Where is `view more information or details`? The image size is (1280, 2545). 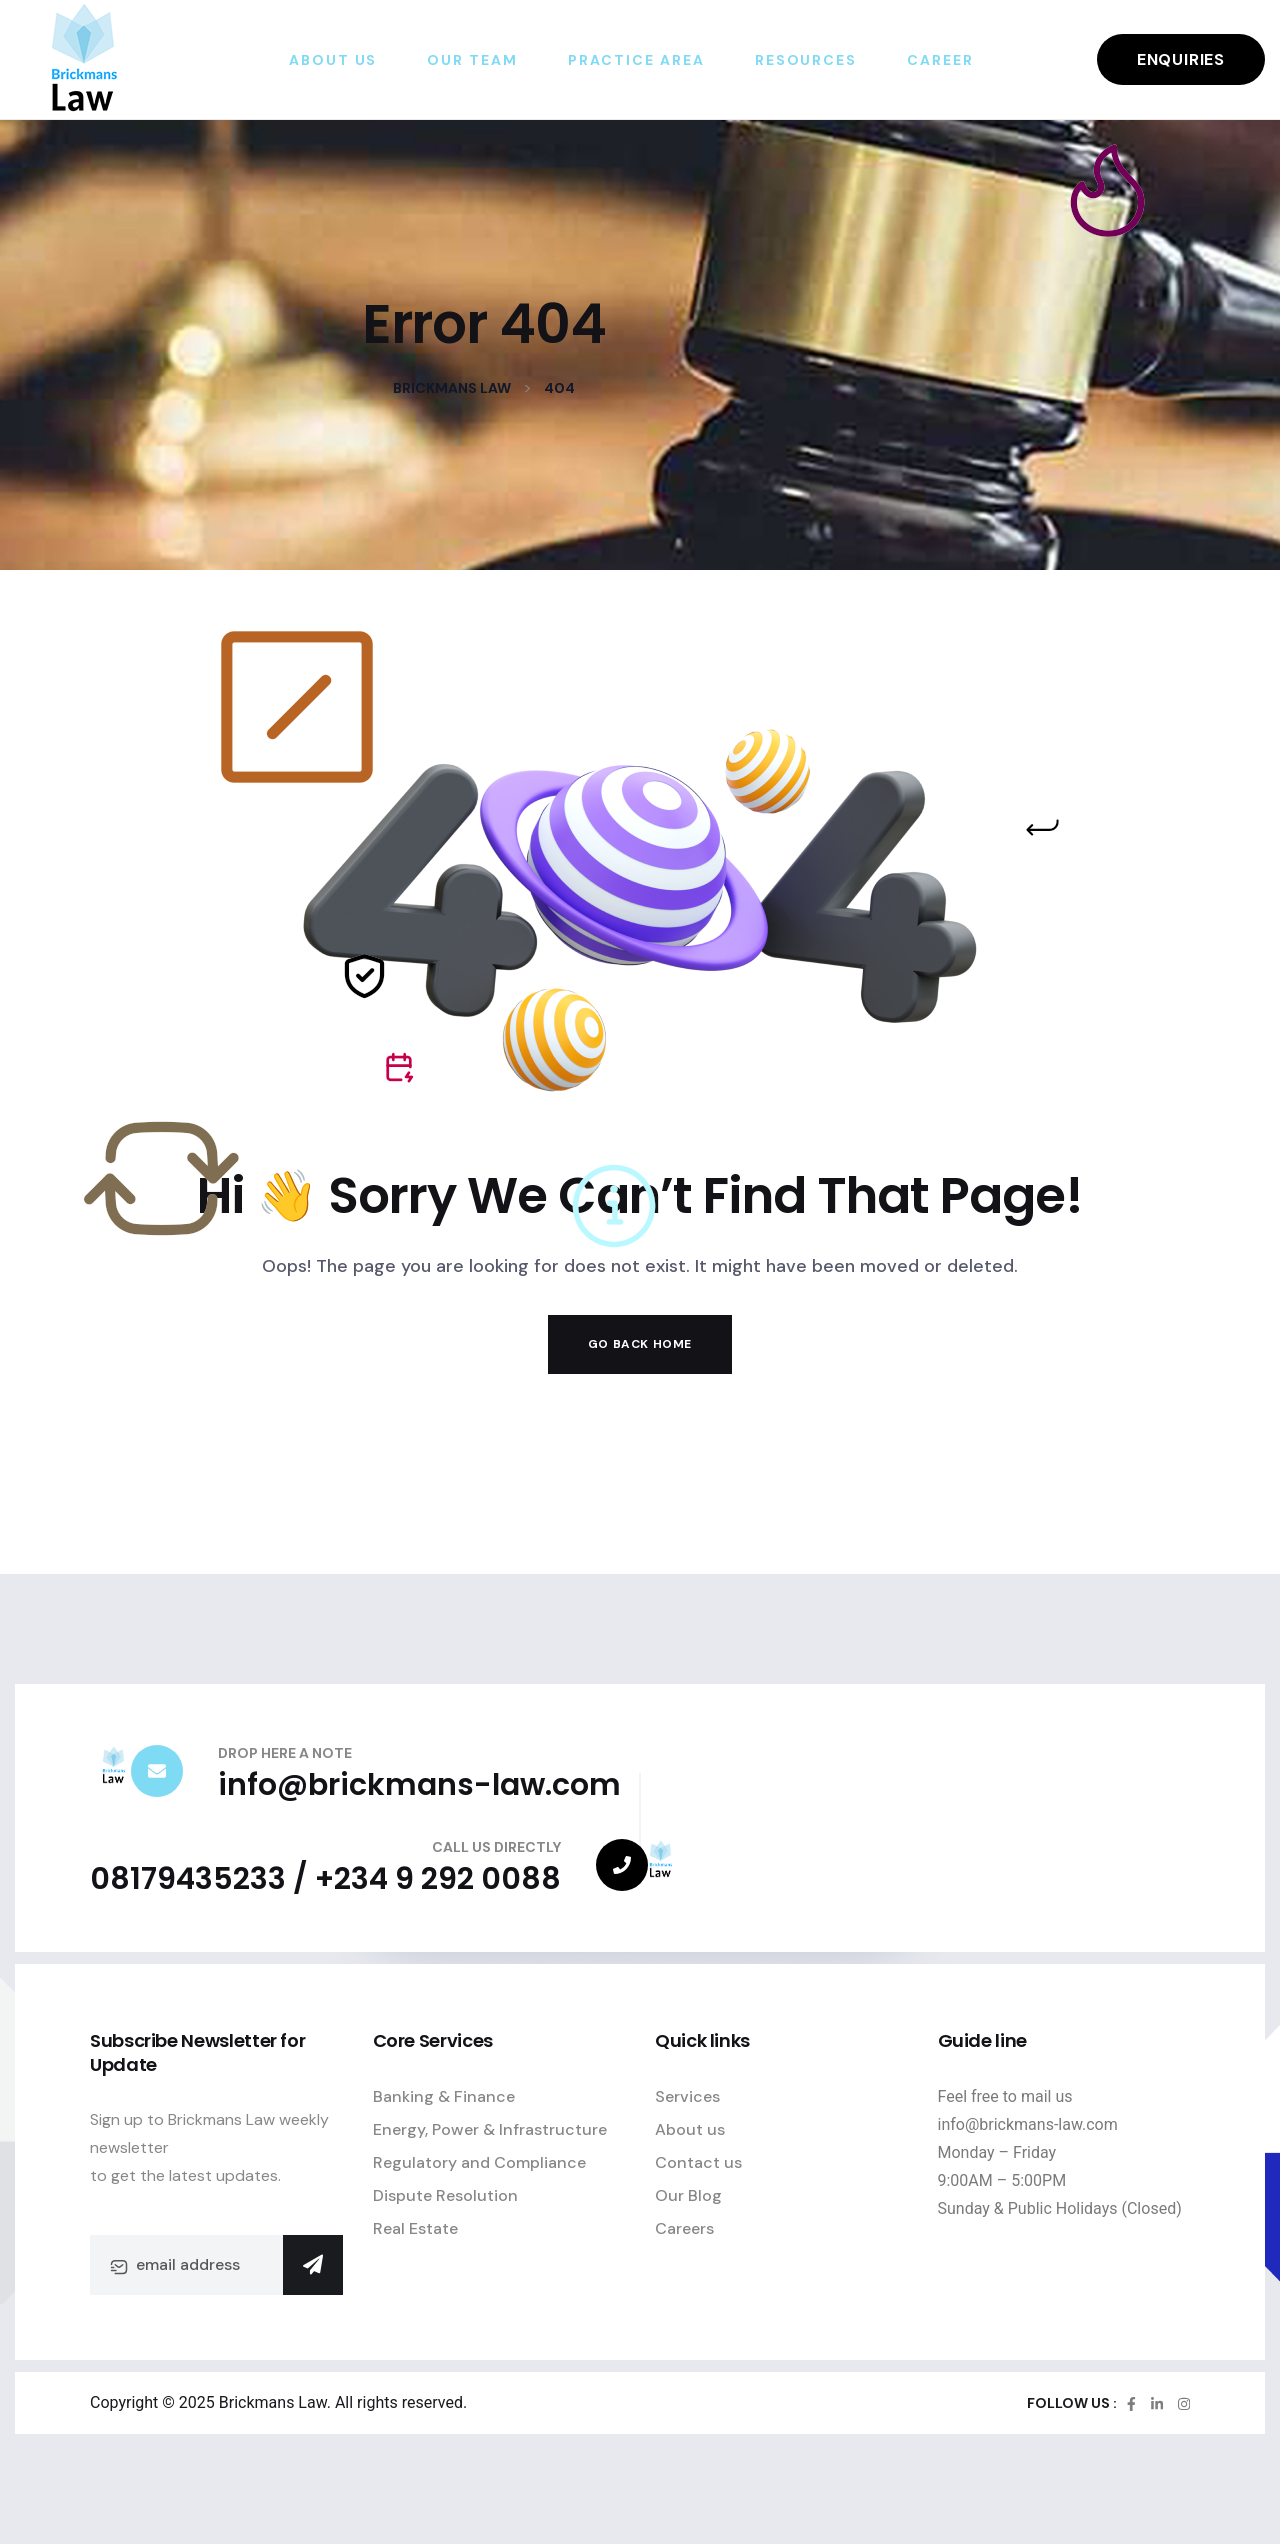 view more information or details is located at coordinates (614, 1206).